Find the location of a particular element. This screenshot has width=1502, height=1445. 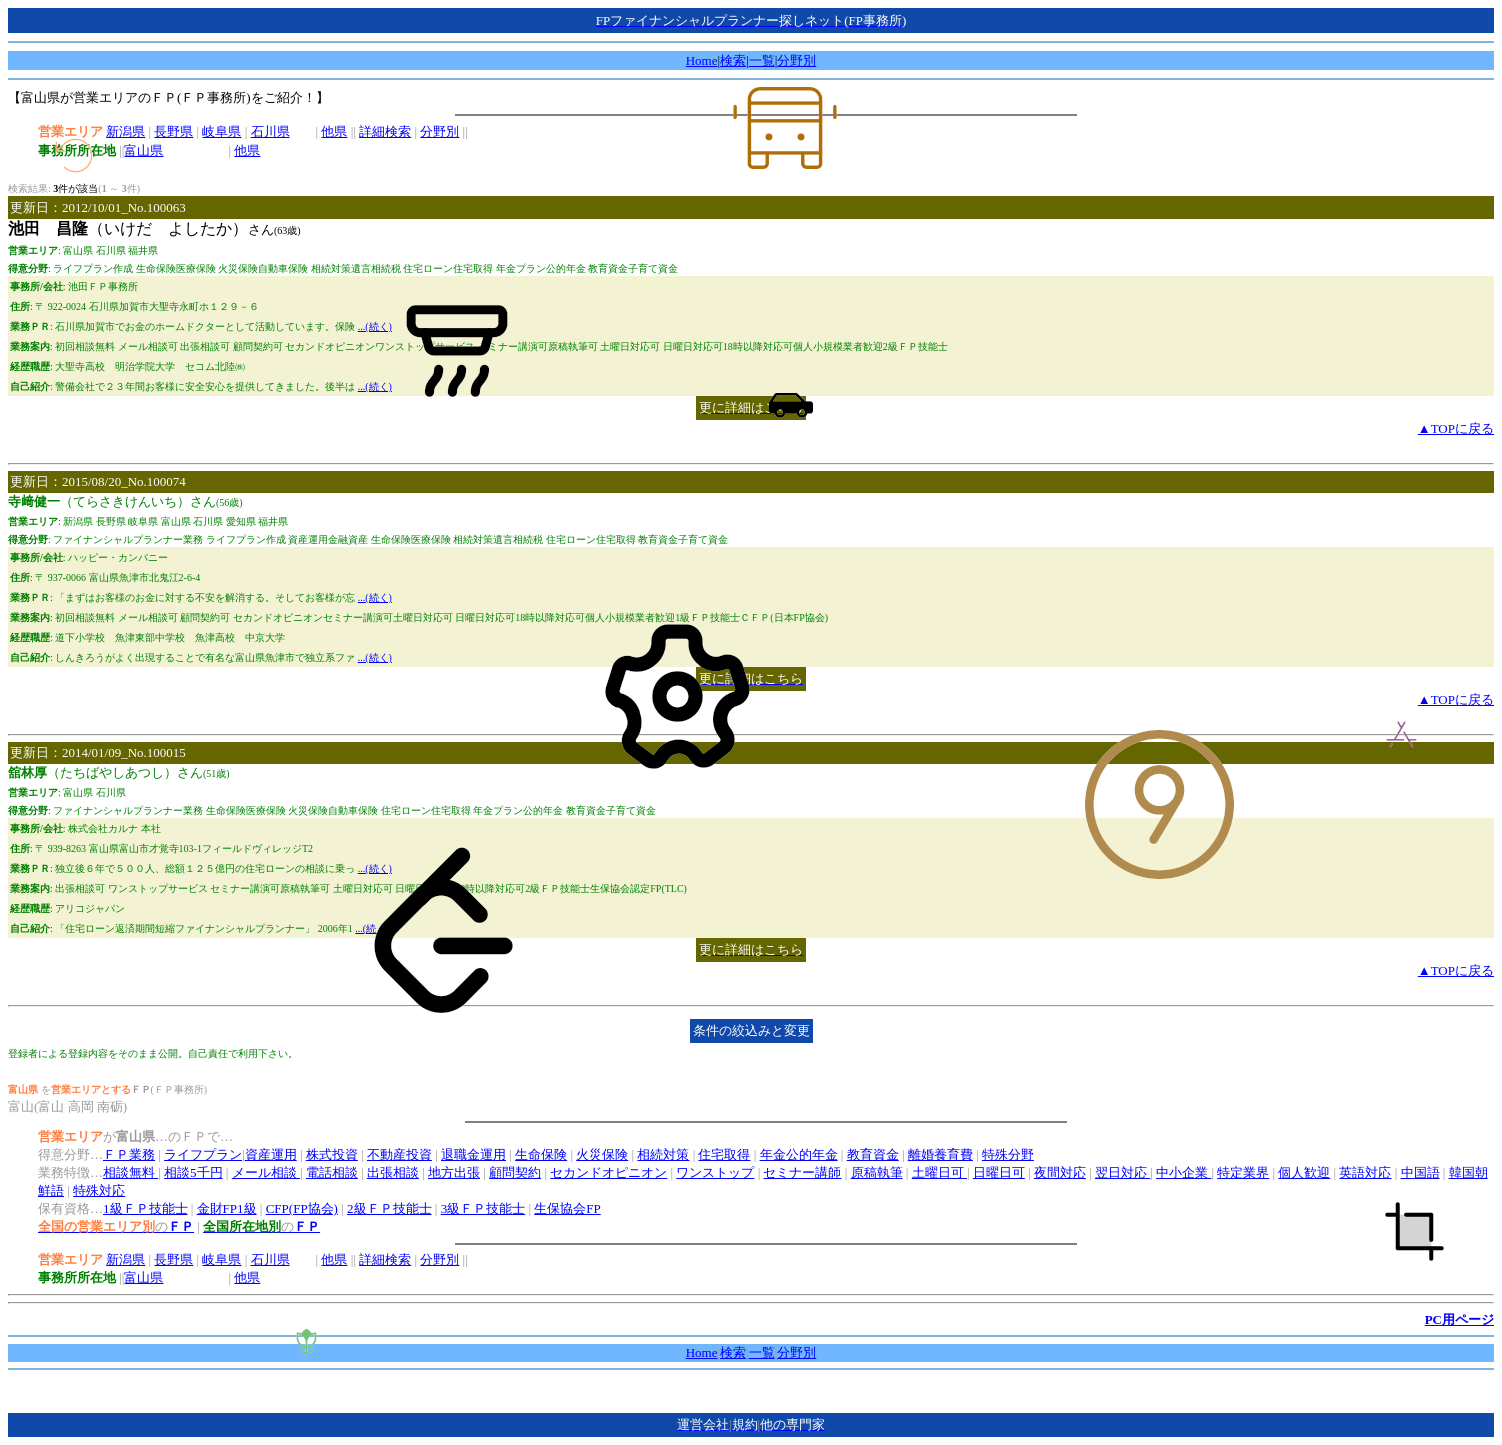

undo last action is located at coordinates (75, 155).